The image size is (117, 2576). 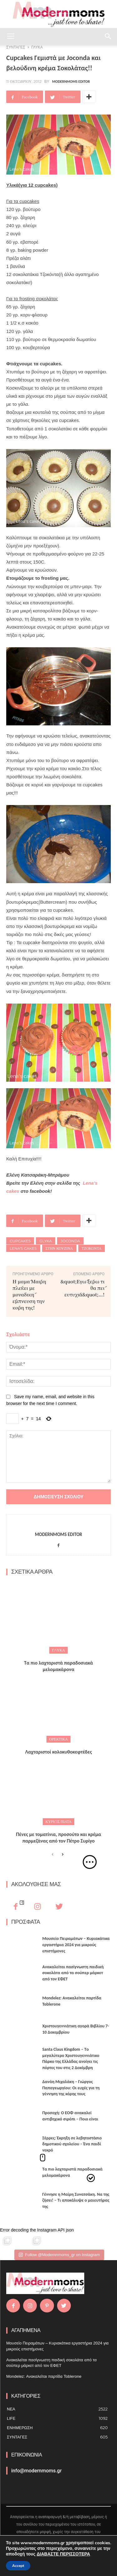 What do you see at coordinates (22, 1903) in the screenshot?
I see `align content to the right with full height stretch` at bounding box center [22, 1903].